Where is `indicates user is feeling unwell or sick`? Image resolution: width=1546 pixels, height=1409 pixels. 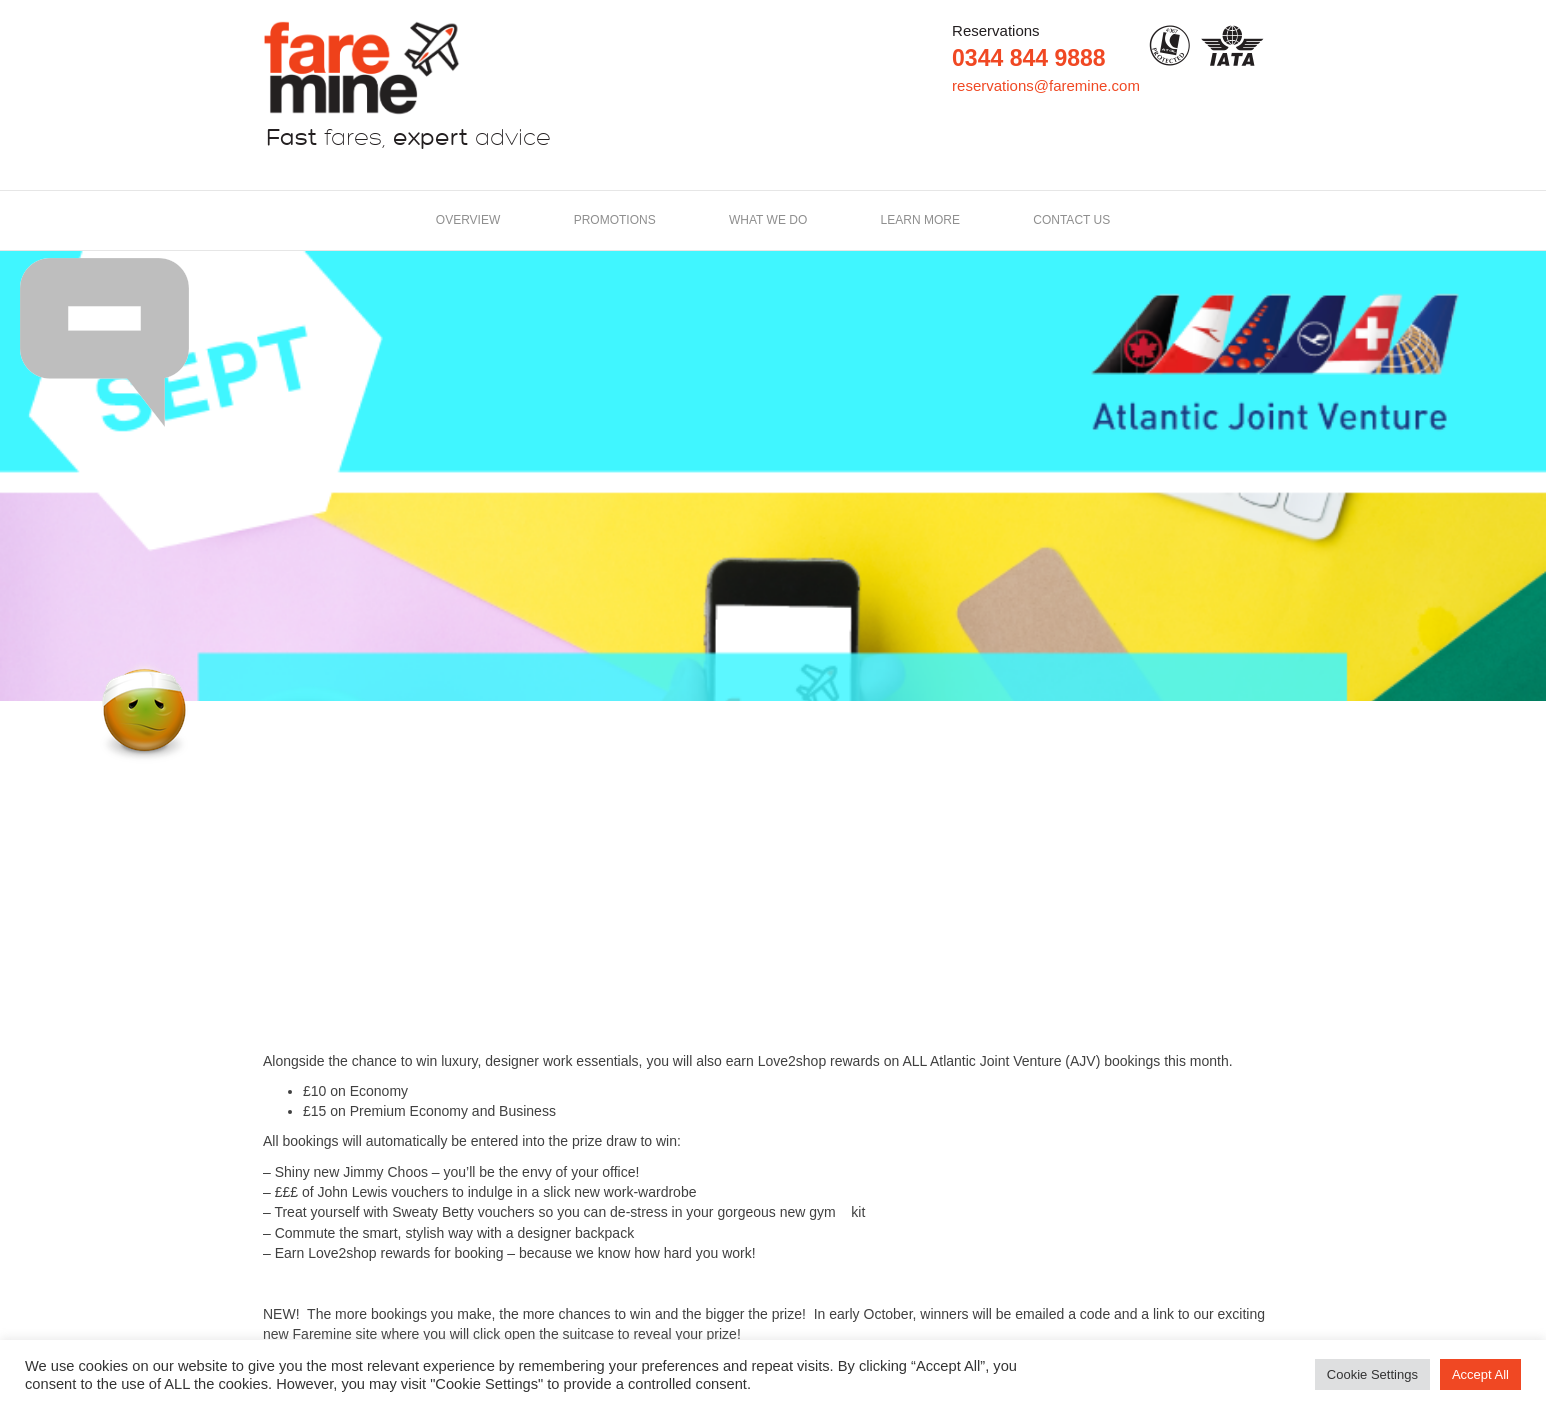
indicates user is feeling unwell or sick is located at coordinates (145, 714).